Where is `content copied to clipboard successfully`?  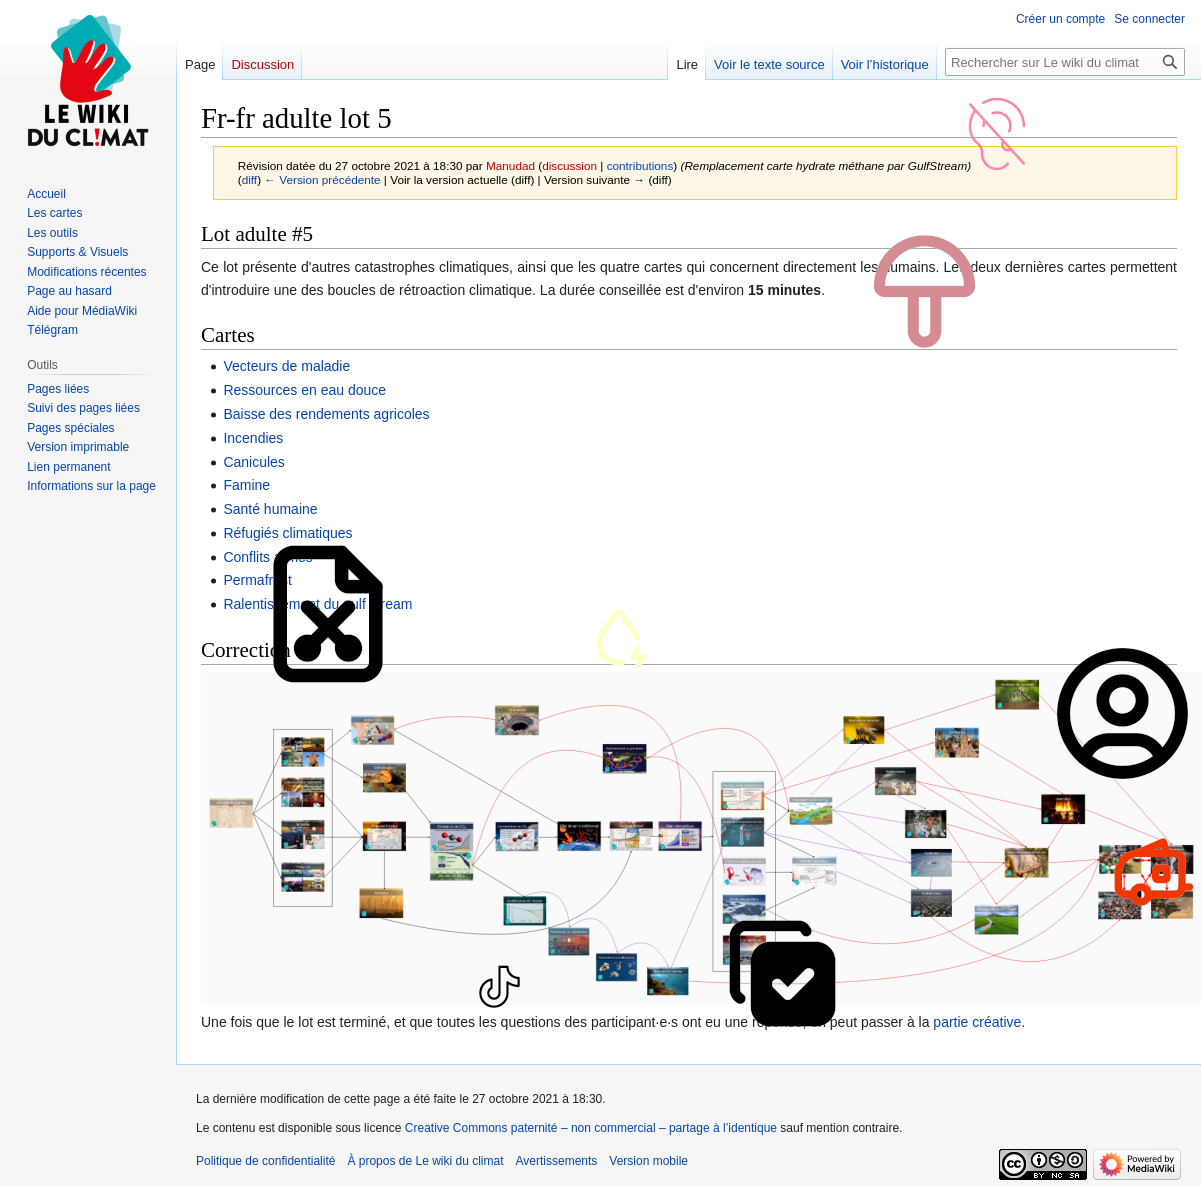
content copied to clipboard successfully is located at coordinates (782, 973).